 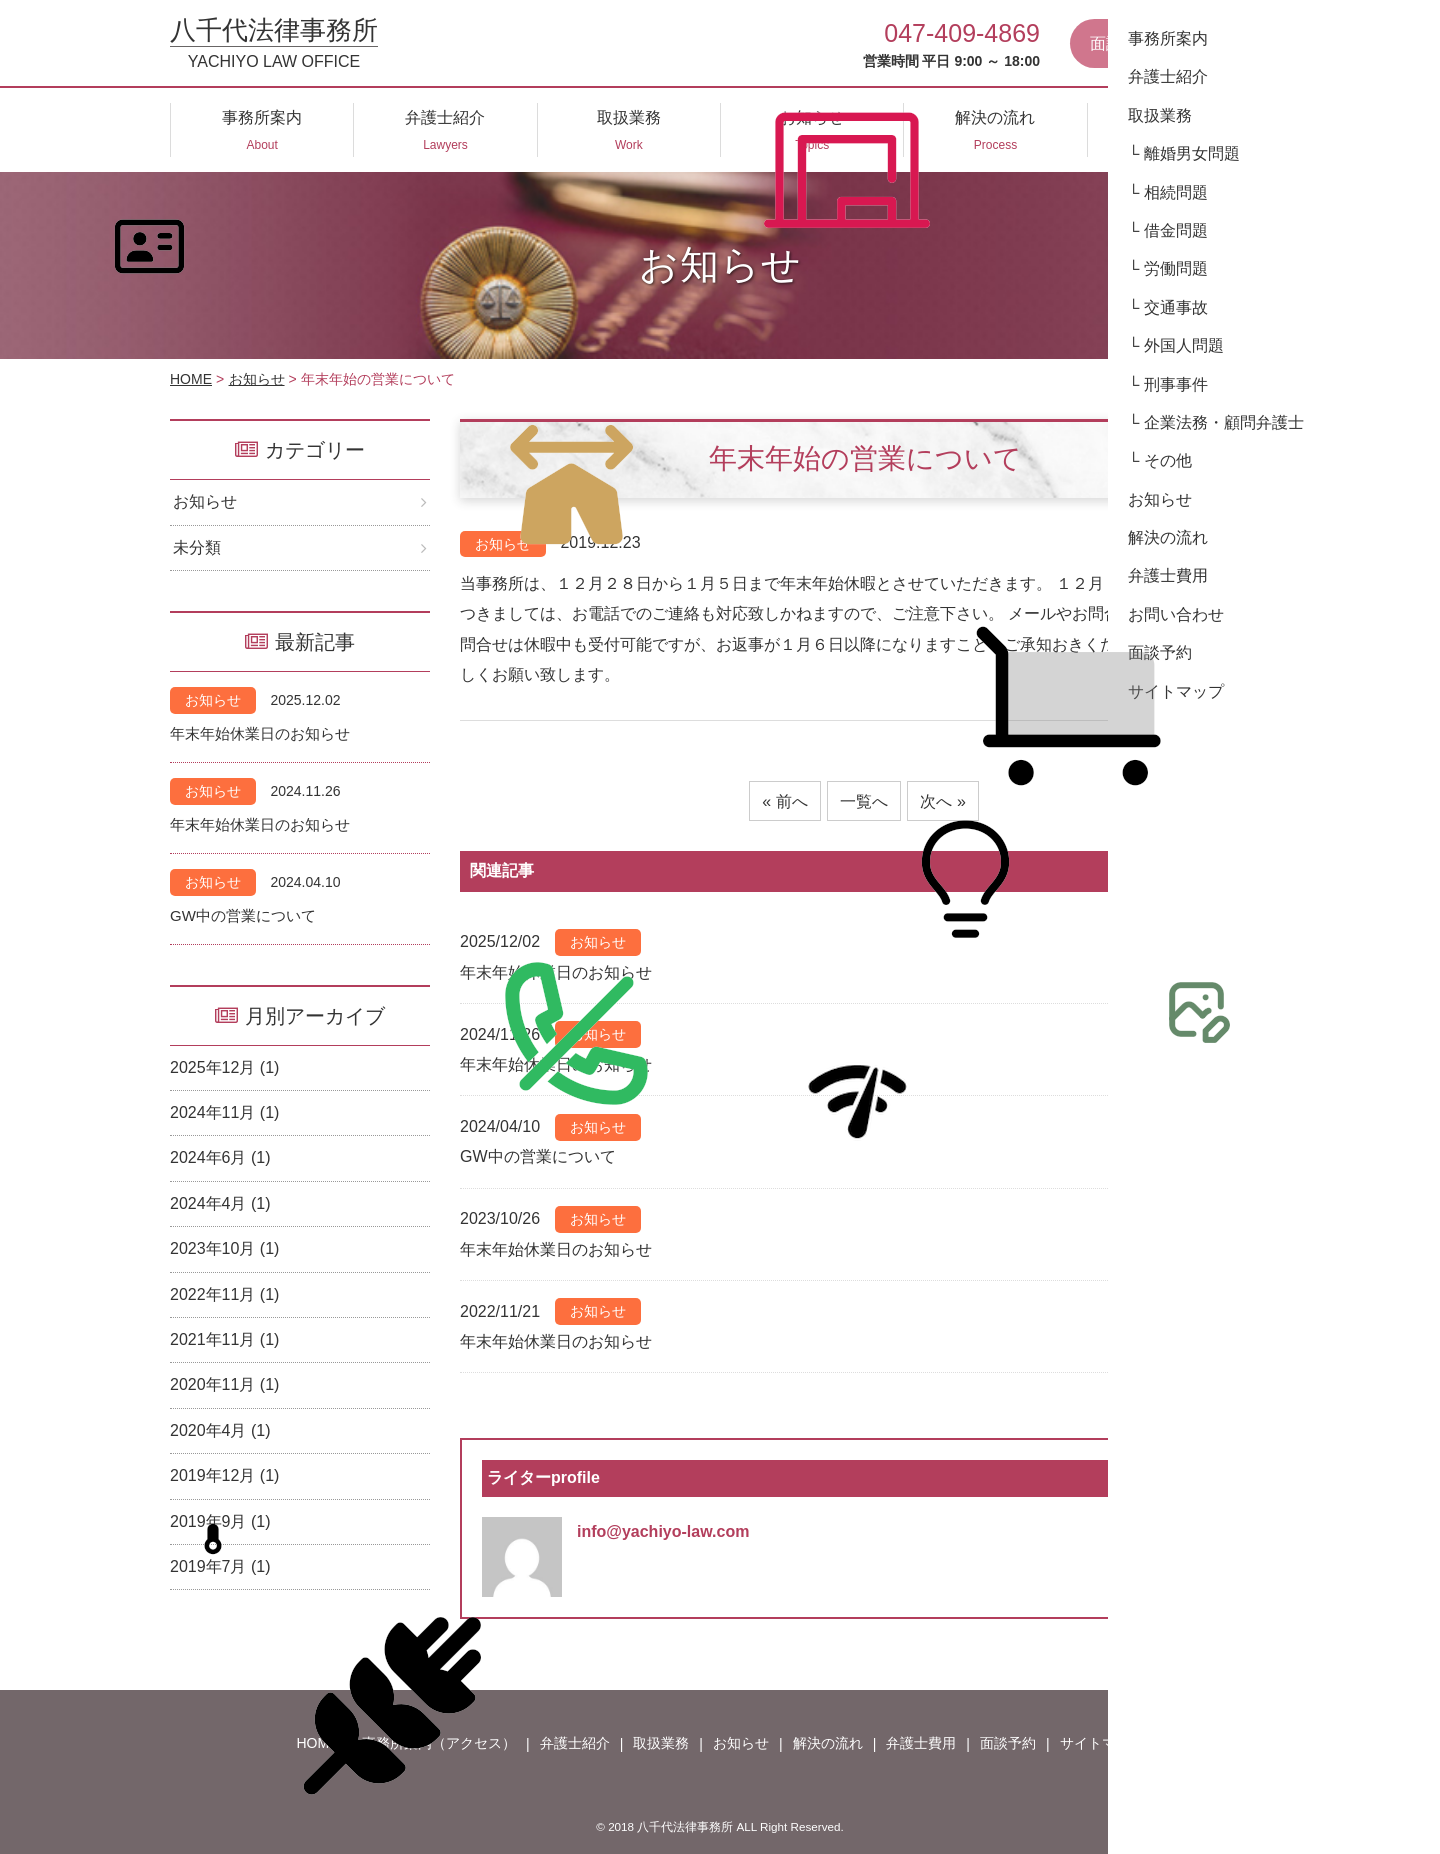 What do you see at coordinates (847, 173) in the screenshot?
I see `open whiteboard or presentation mode` at bounding box center [847, 173].